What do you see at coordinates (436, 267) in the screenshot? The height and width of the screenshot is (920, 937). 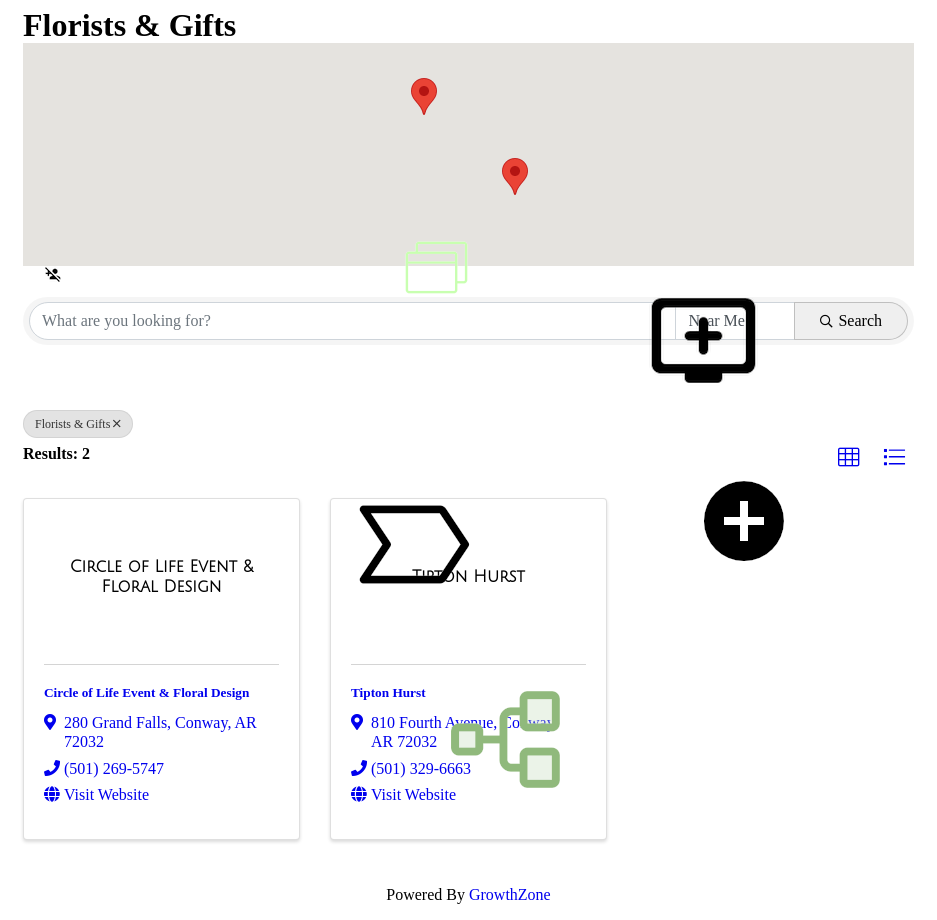 I see `view open browser windows` at bounding box center [436, 267].